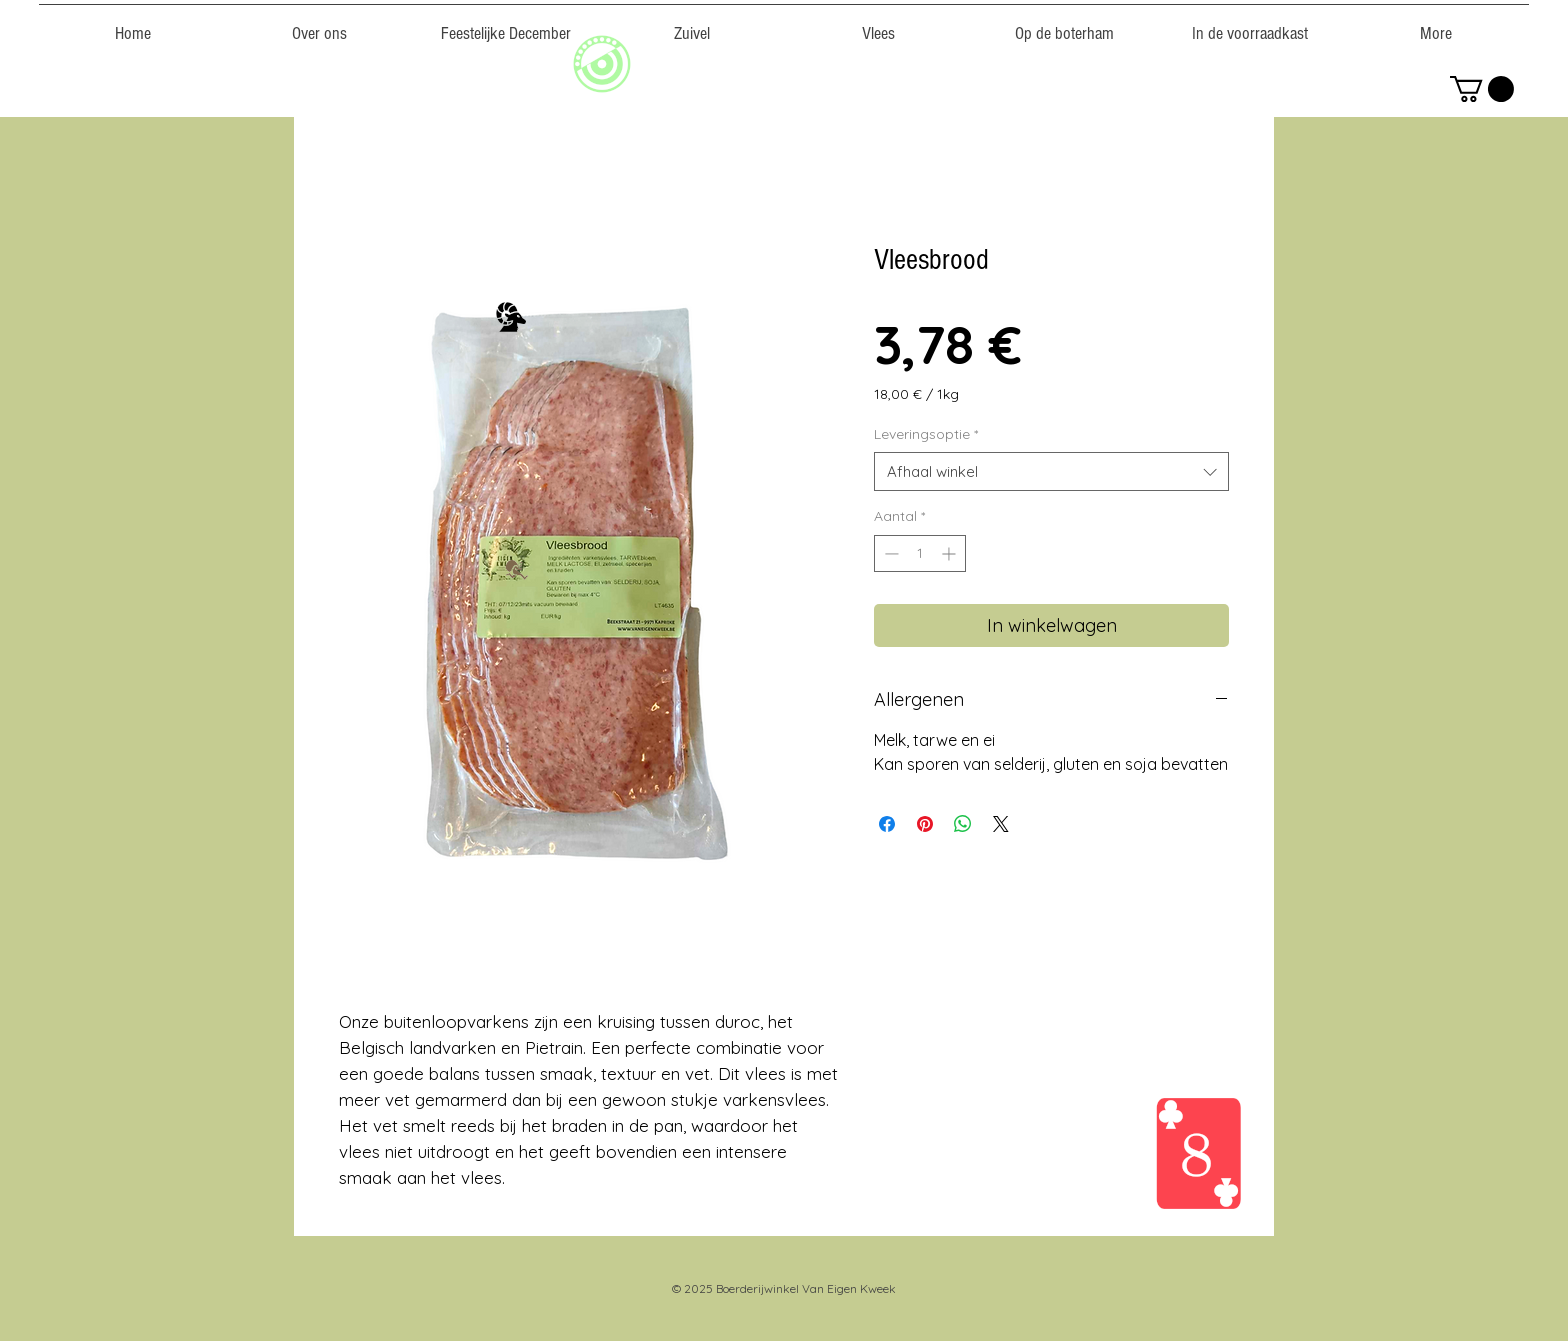 This screenshot has height=1341, width=1568. What do you see at coordinates (511, 317) in the screenshot?
I see `view ram or aries zodiac sign` at bounding box center [511, 317].